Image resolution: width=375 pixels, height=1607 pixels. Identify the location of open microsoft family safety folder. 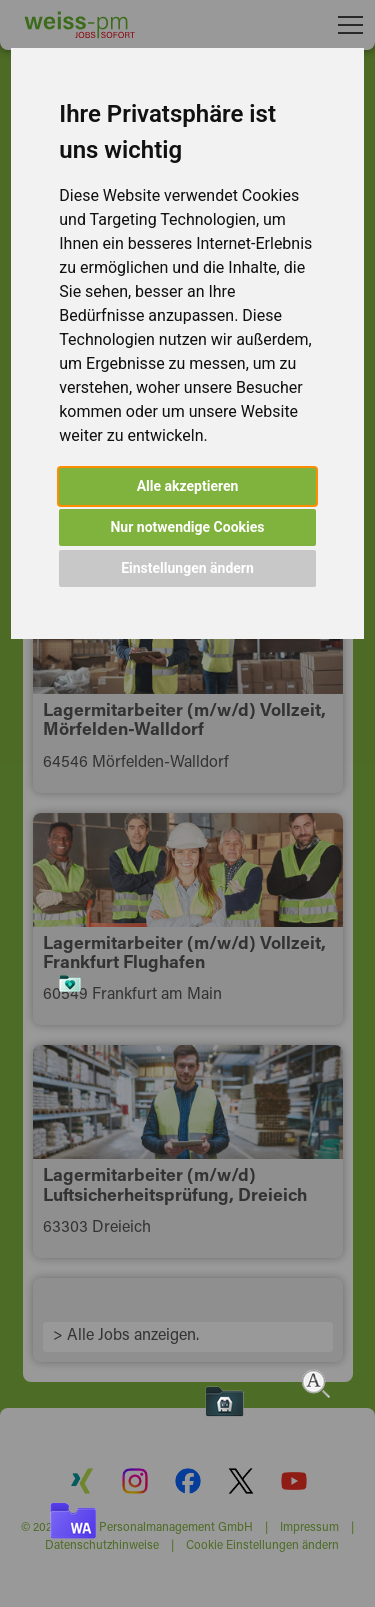
(70, 984).